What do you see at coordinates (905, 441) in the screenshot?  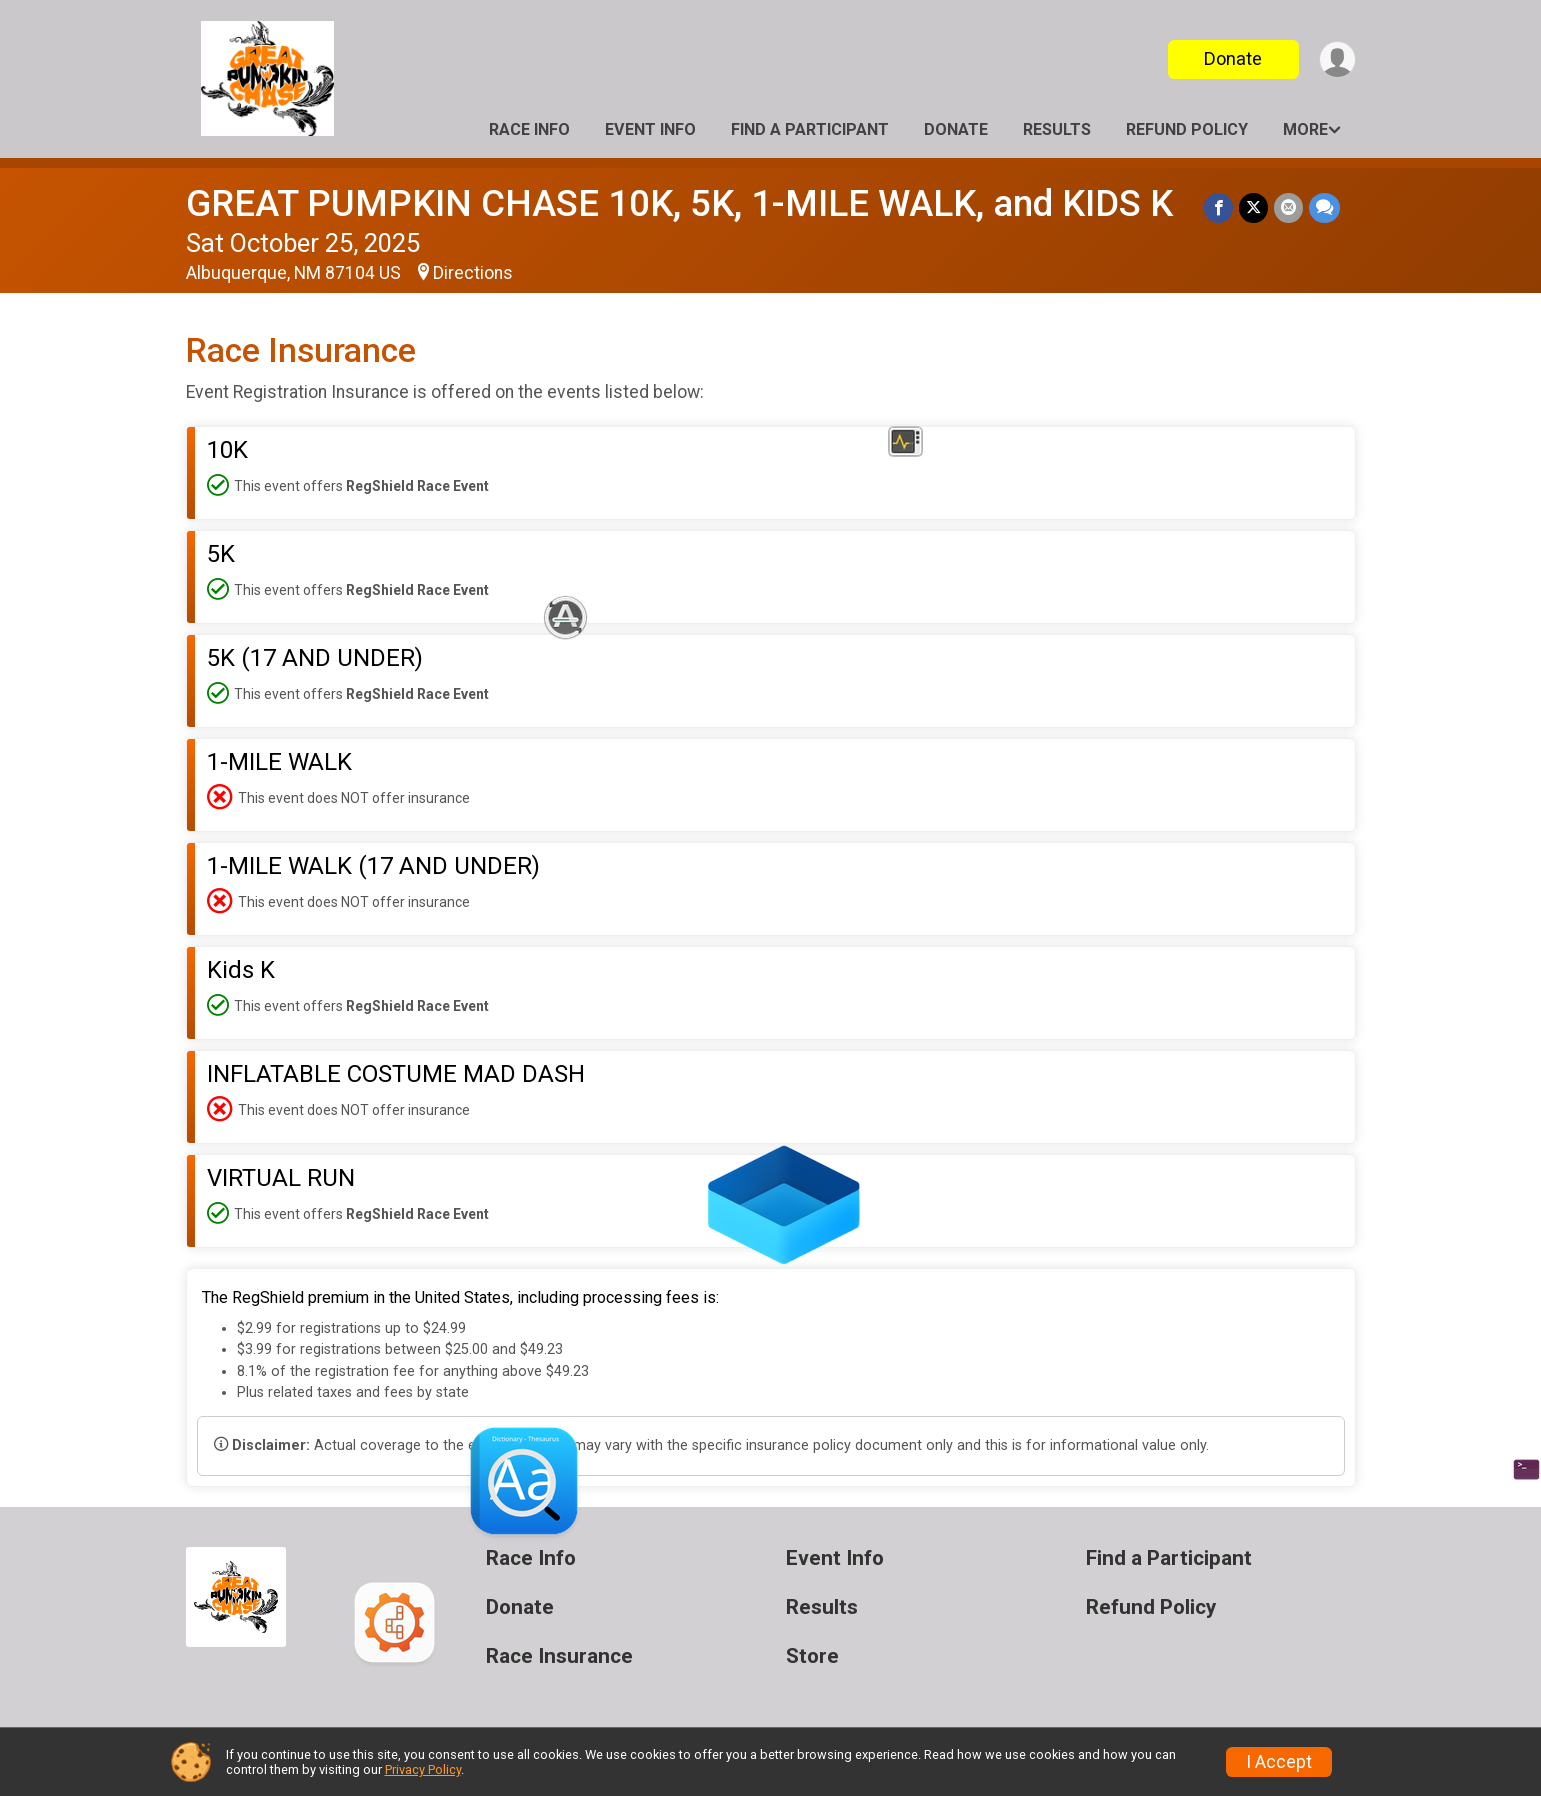 I see `open system monitor to view resource usage` at bounding box center [905, 441].